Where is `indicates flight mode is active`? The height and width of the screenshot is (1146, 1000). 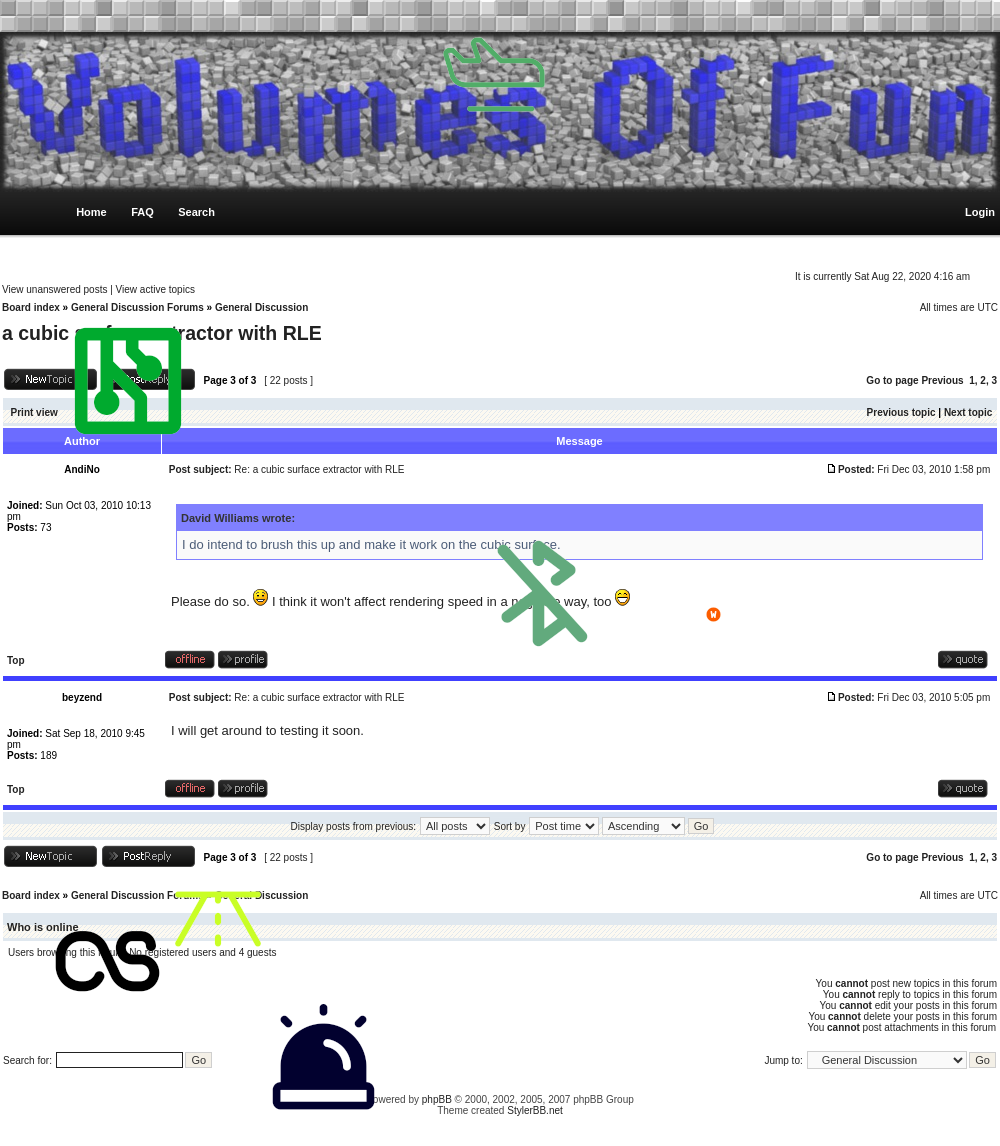
indicates flight mode is active is located at coordinates (494, 71).